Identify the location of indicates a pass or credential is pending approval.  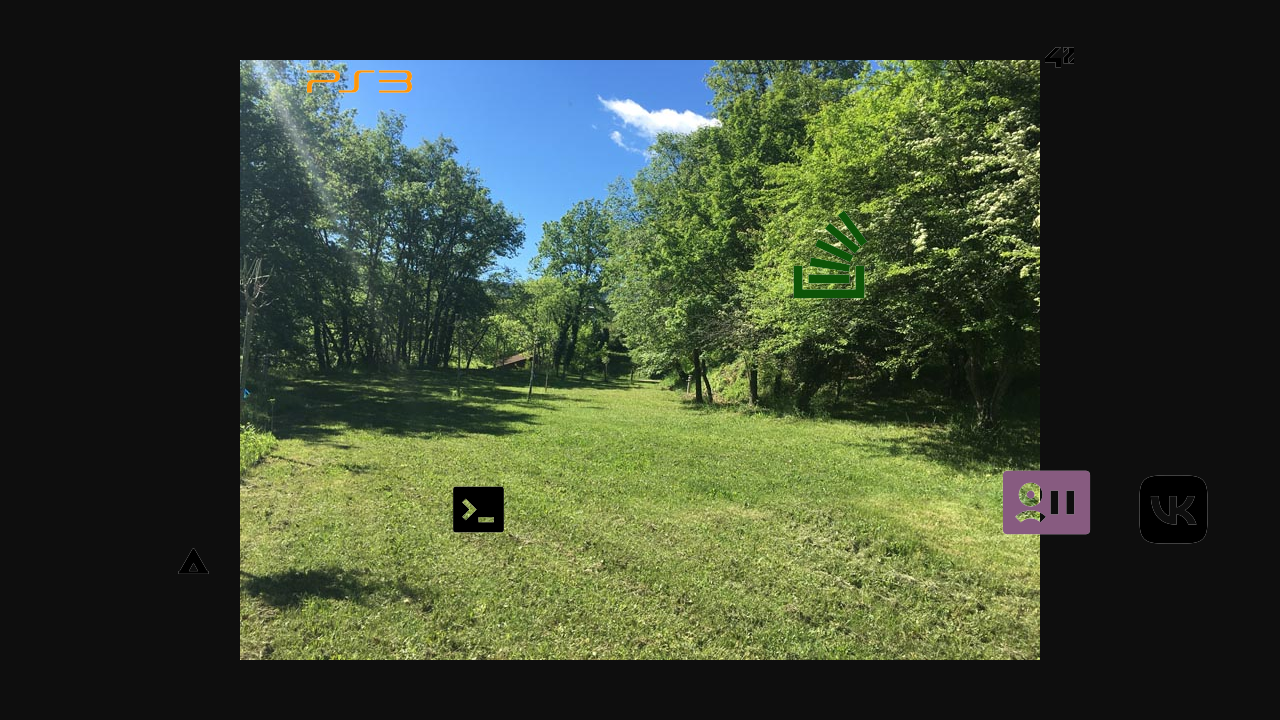
(1046, 502).